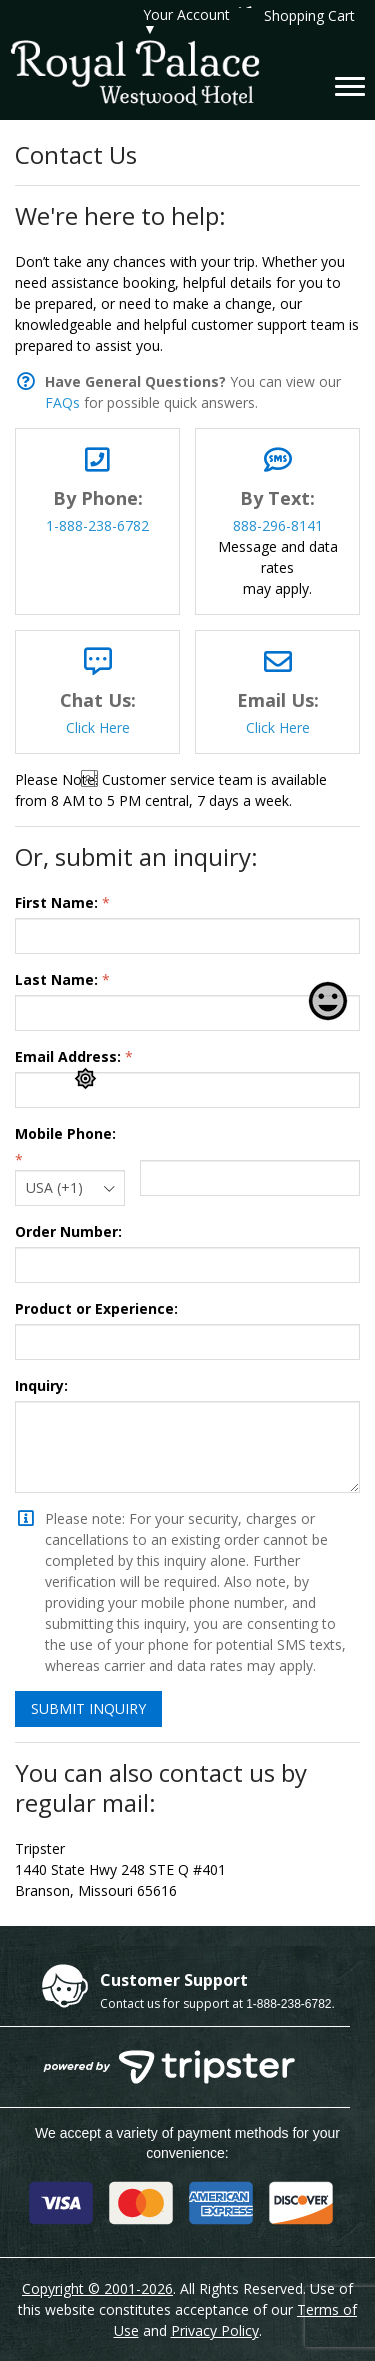  I want to click on insert an emoji or emoticon, so click(328, 1001).